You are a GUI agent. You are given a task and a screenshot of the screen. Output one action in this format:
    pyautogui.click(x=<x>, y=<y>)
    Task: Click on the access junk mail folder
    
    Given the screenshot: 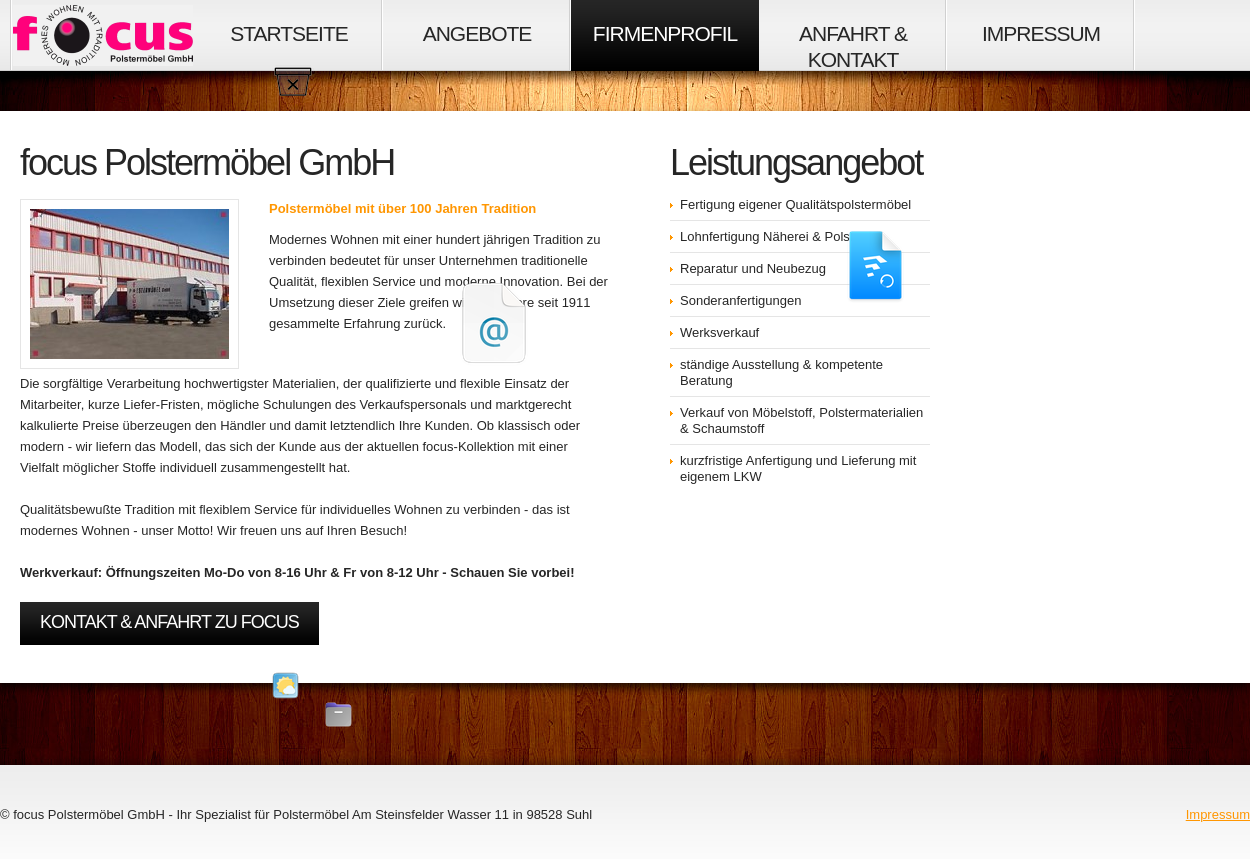 What is the action you would take?
    pyautogui.click(x=293, y=80)
    